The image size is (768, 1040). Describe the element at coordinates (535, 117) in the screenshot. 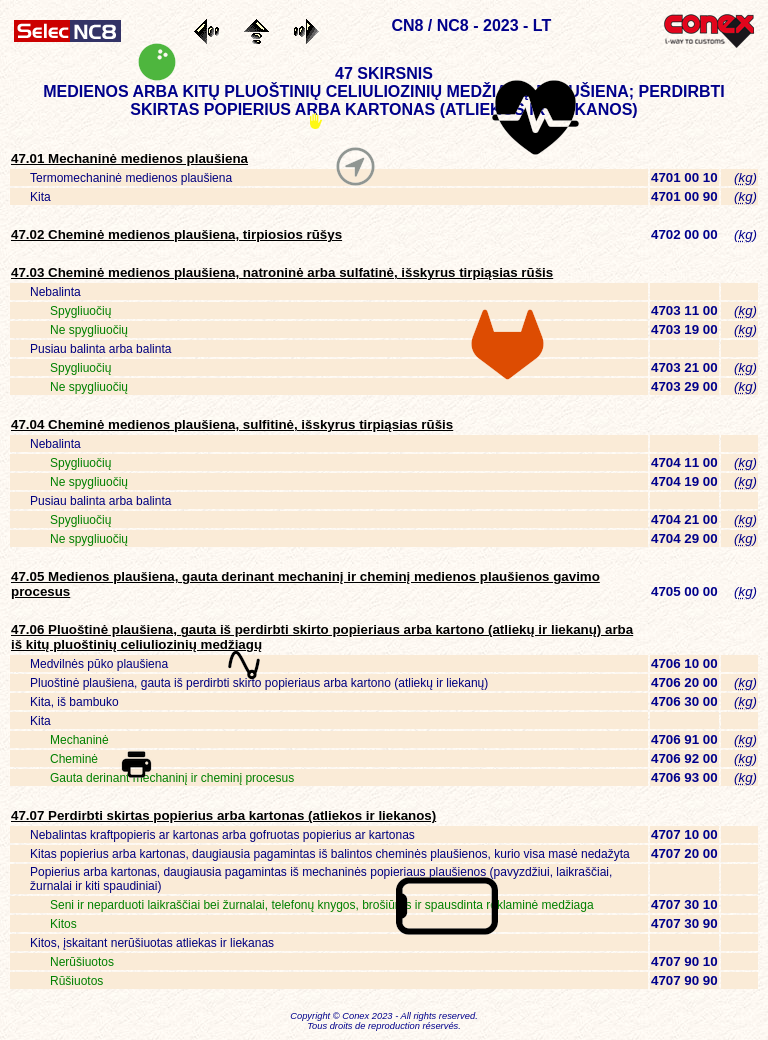

I see `view fitness or health tracking data` at that location.